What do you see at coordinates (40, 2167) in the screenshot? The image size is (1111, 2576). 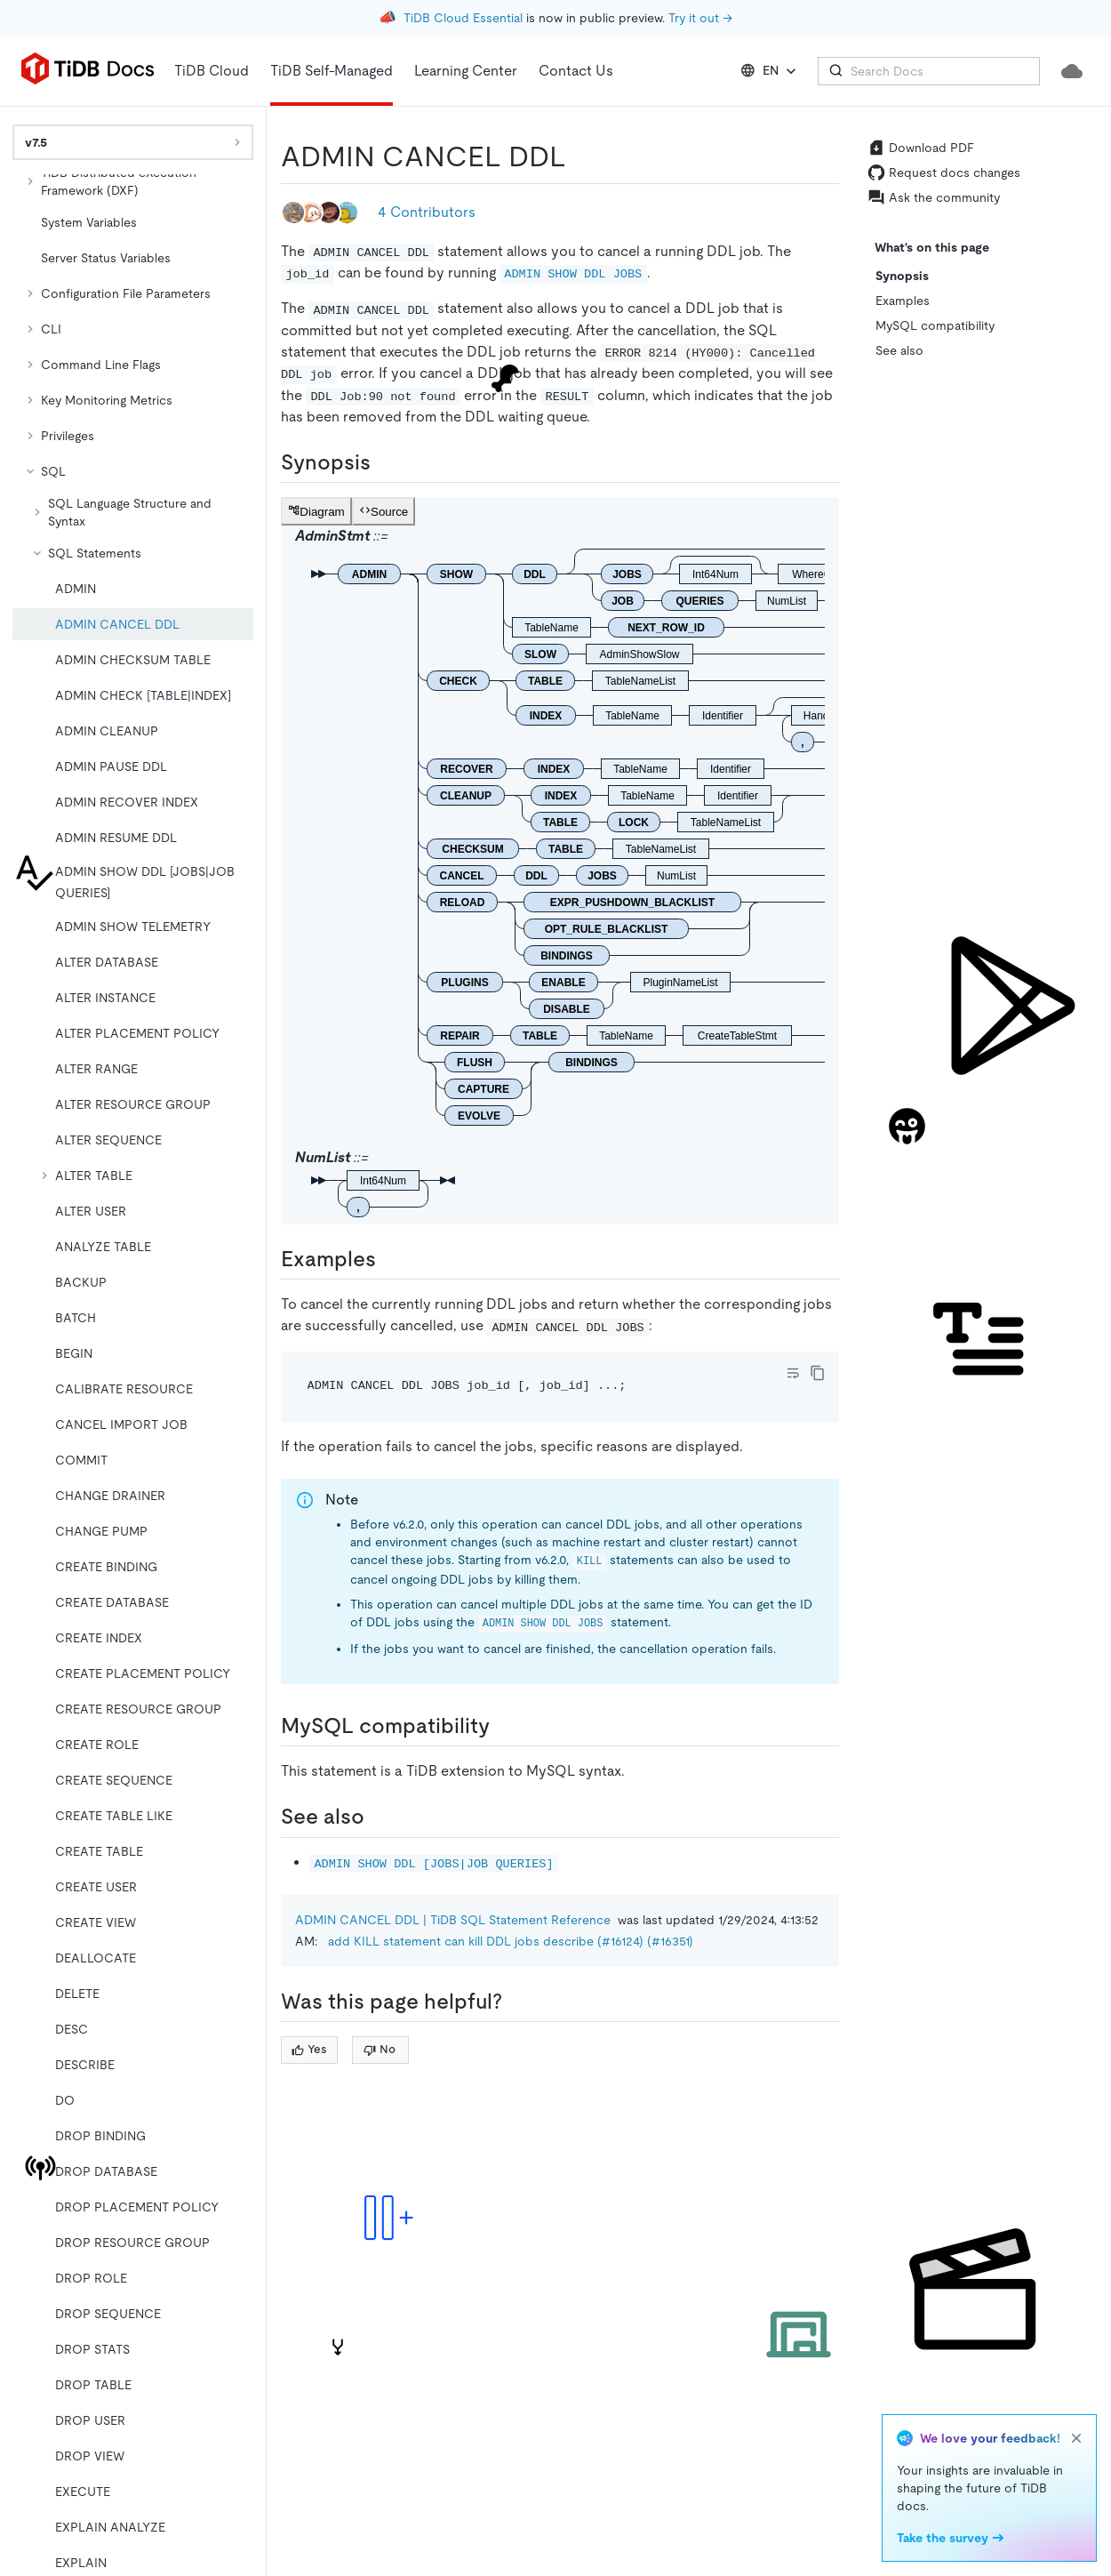 I see `access radio or audio streaming` at bounding box center [40, 2167].